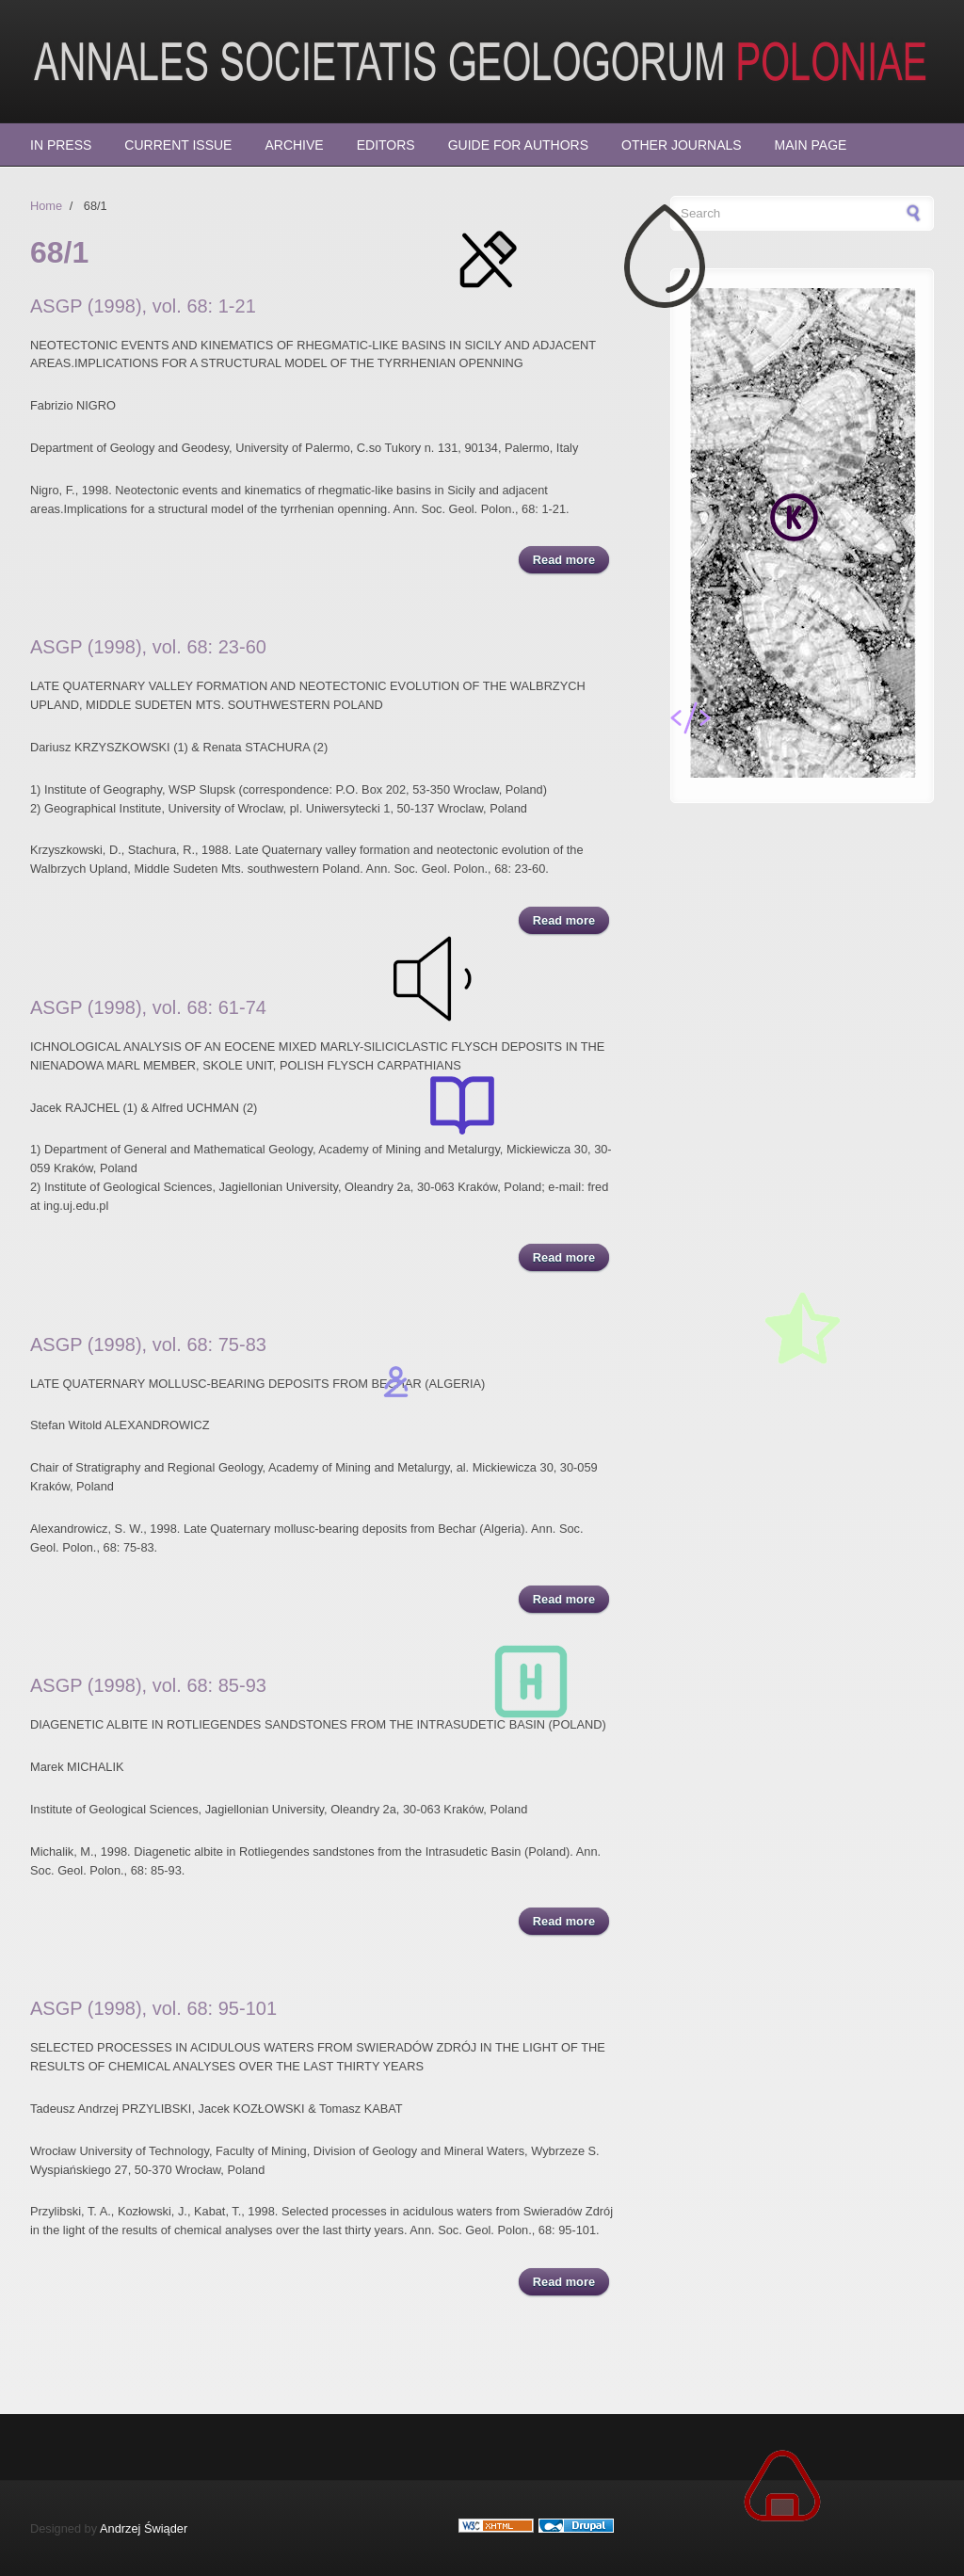 The image size is (964, 2576). Describe the element at coordinates (782, 2486) in the screenshot. I see `access japanese food or sushi category` at that location.